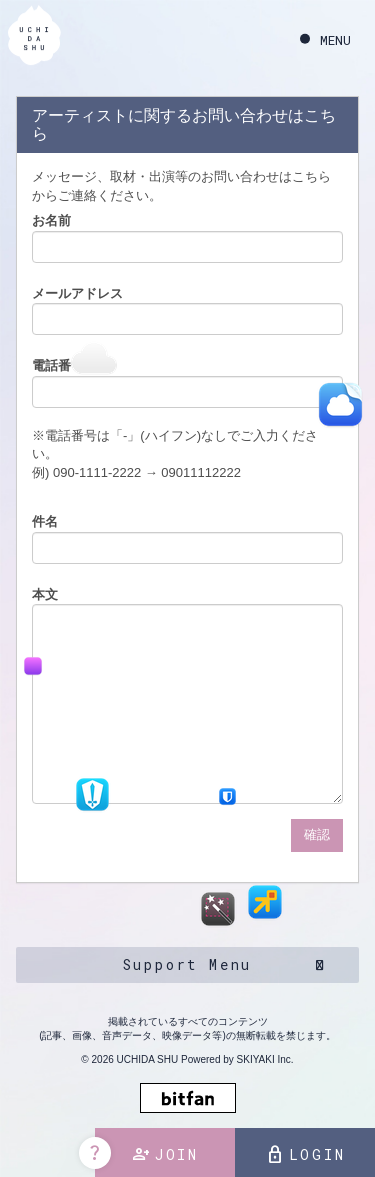  I want to click on open normcap screen capture tool, so click(218, 909).